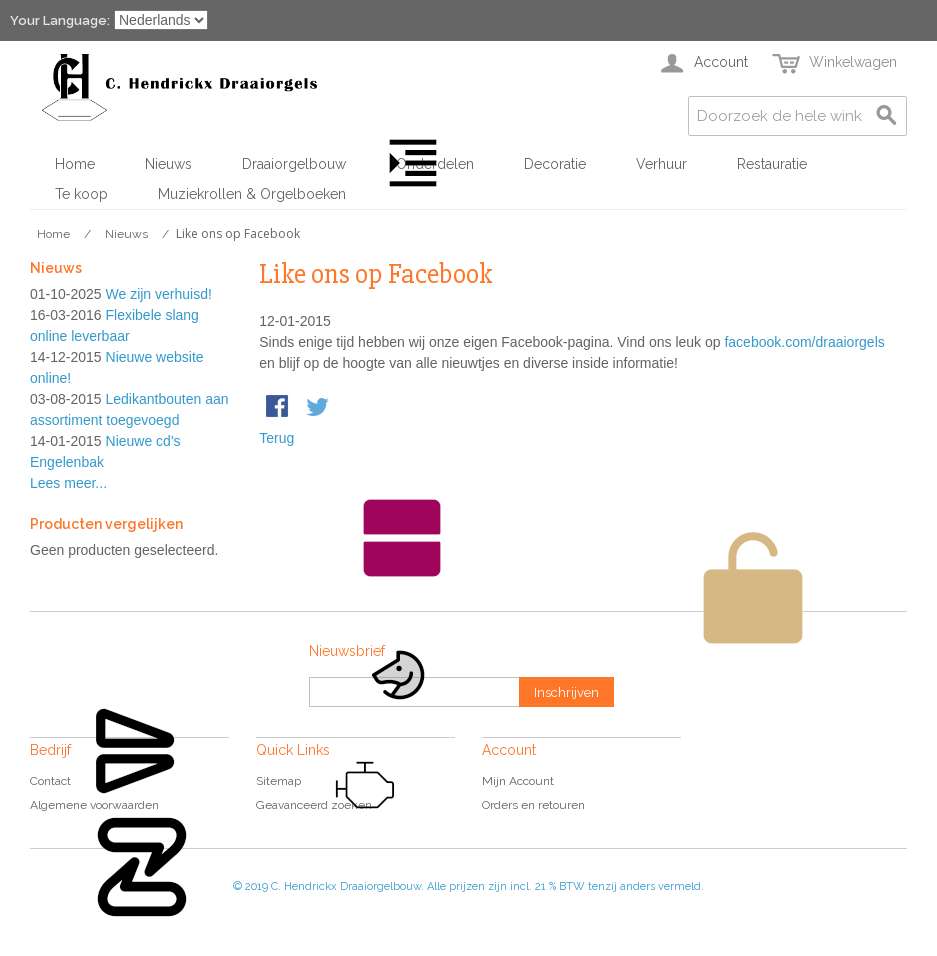 This screenshot has height=956, width=937. Describe the element at coordinates (413, 163) in the screenshot. I see `increase text indentation` at that location.